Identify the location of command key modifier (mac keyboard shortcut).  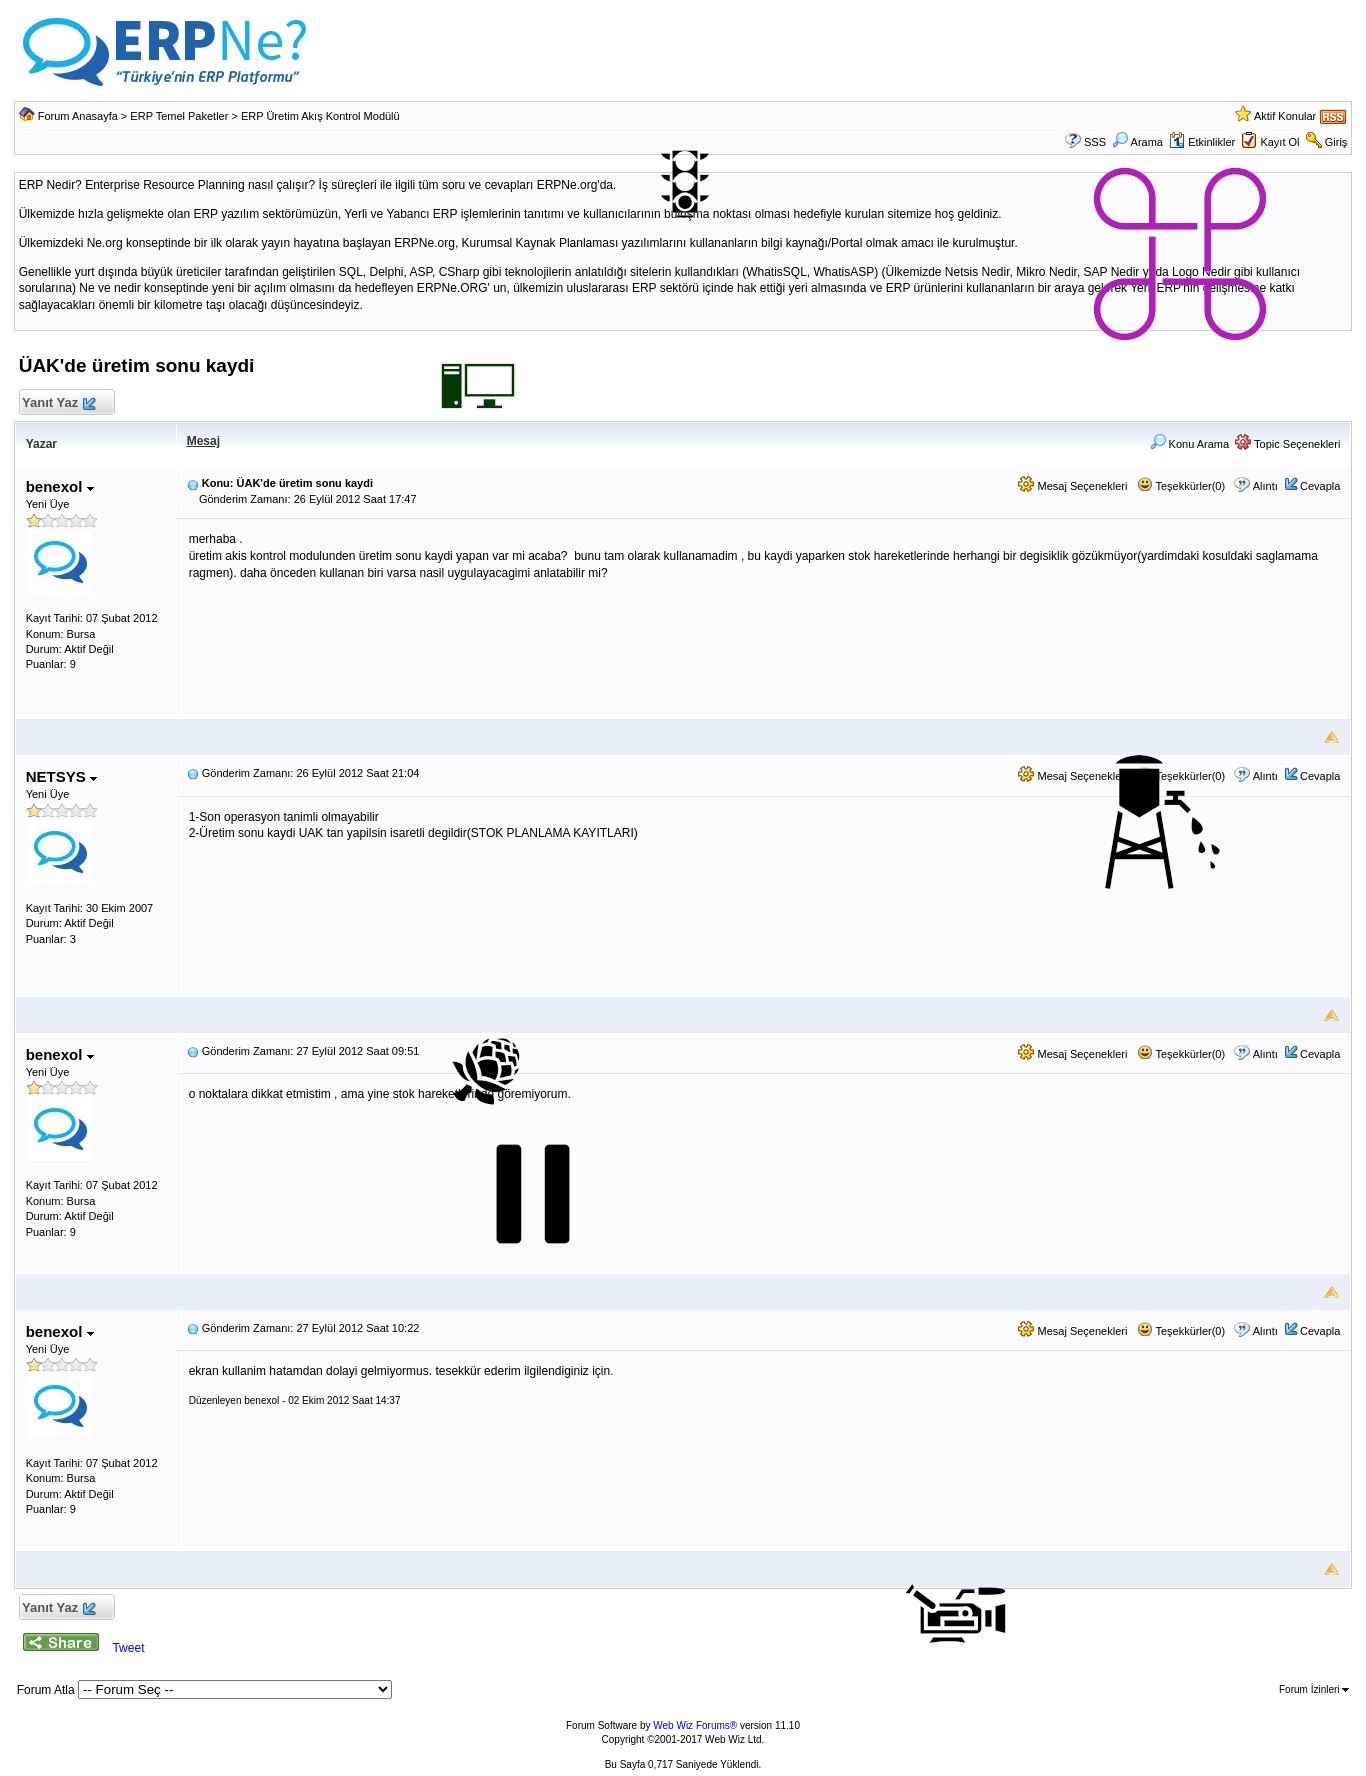
(1180, 254).